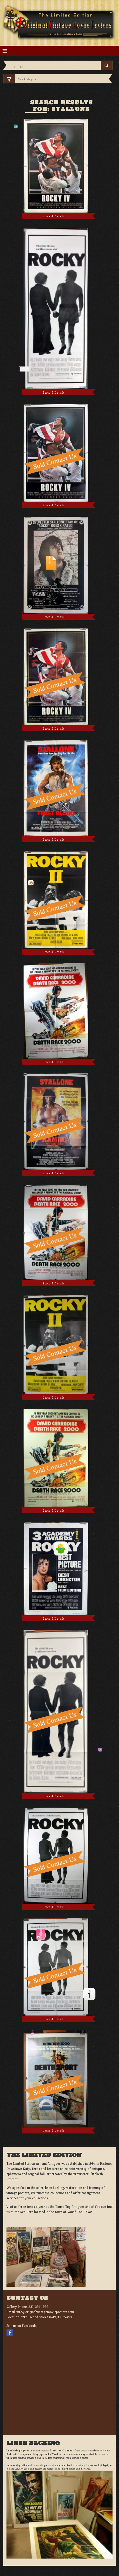 This screenshot has height=2576, width=119. I want to click on put your mac into hibernate or sleep mode, so click(100, 1750).